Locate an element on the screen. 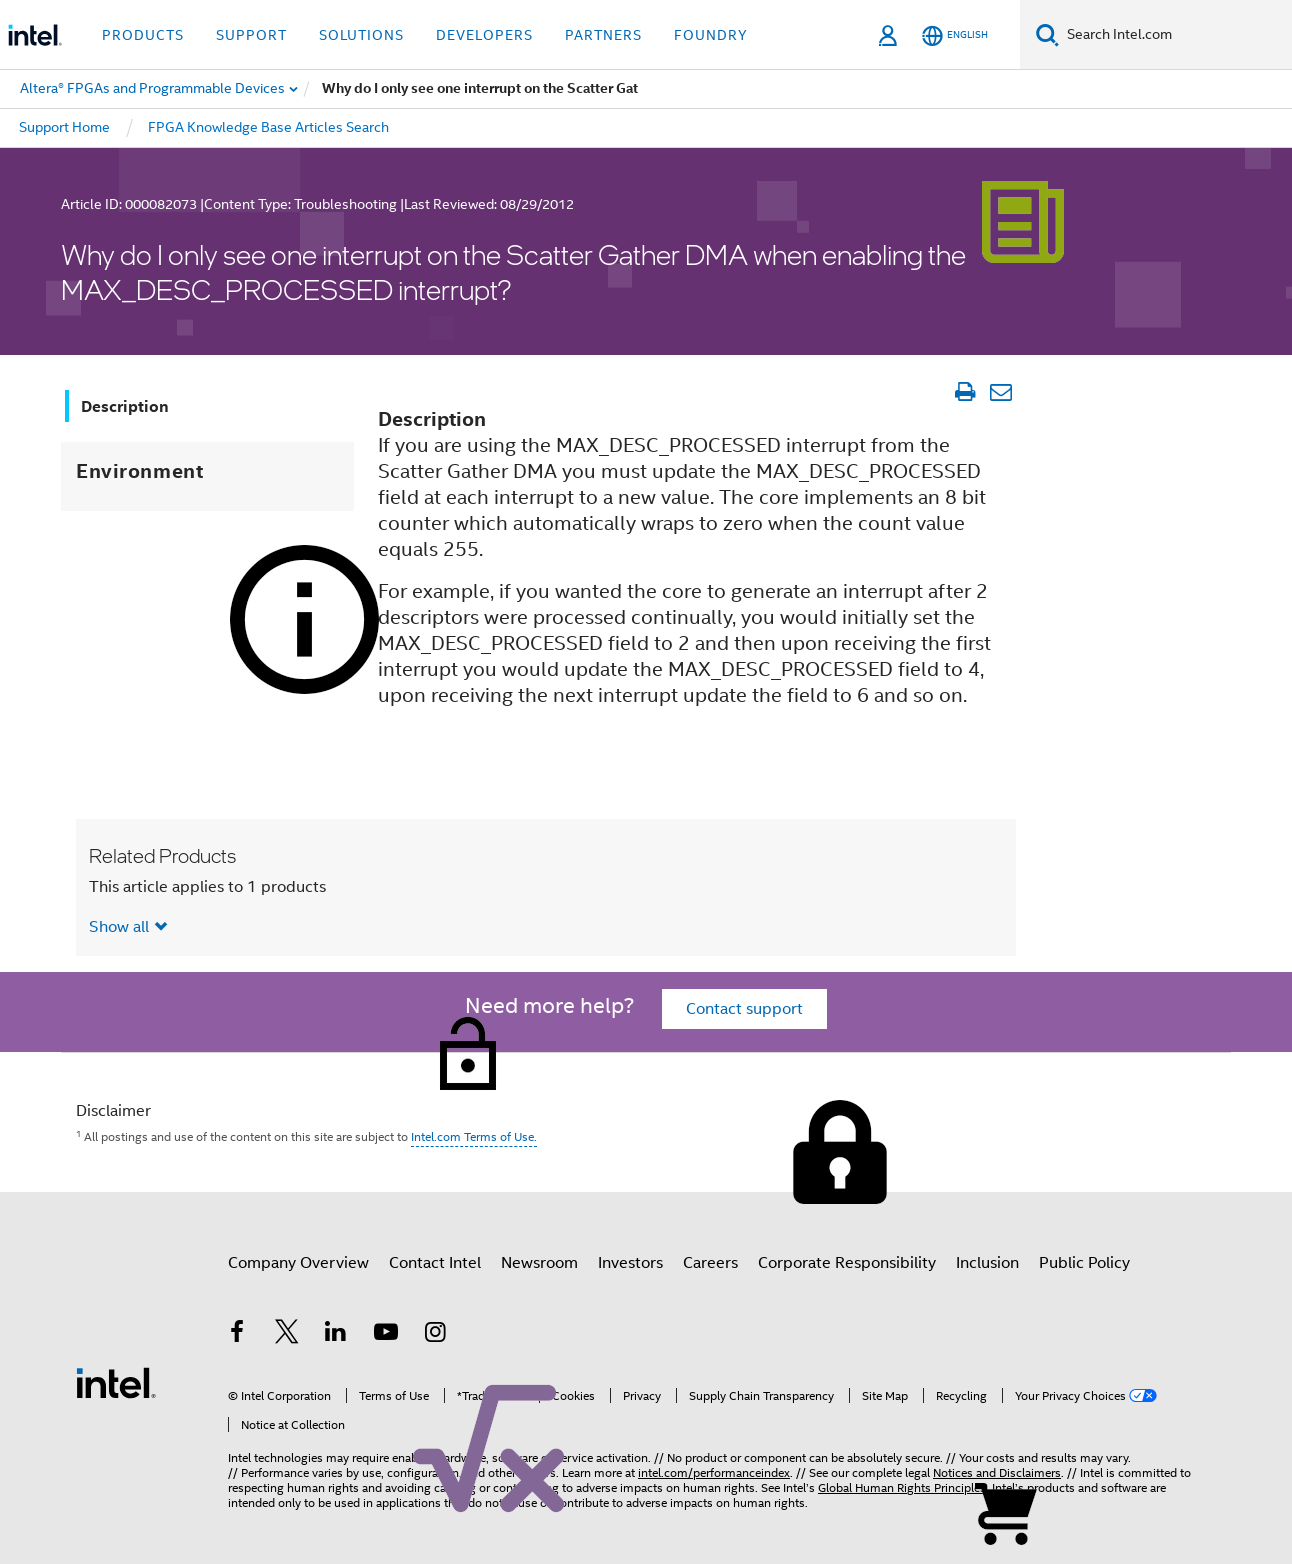 The height and width of the screenshot is (1564, 1292). indicates a locked or secured item is located at coordinates (840, 1152).